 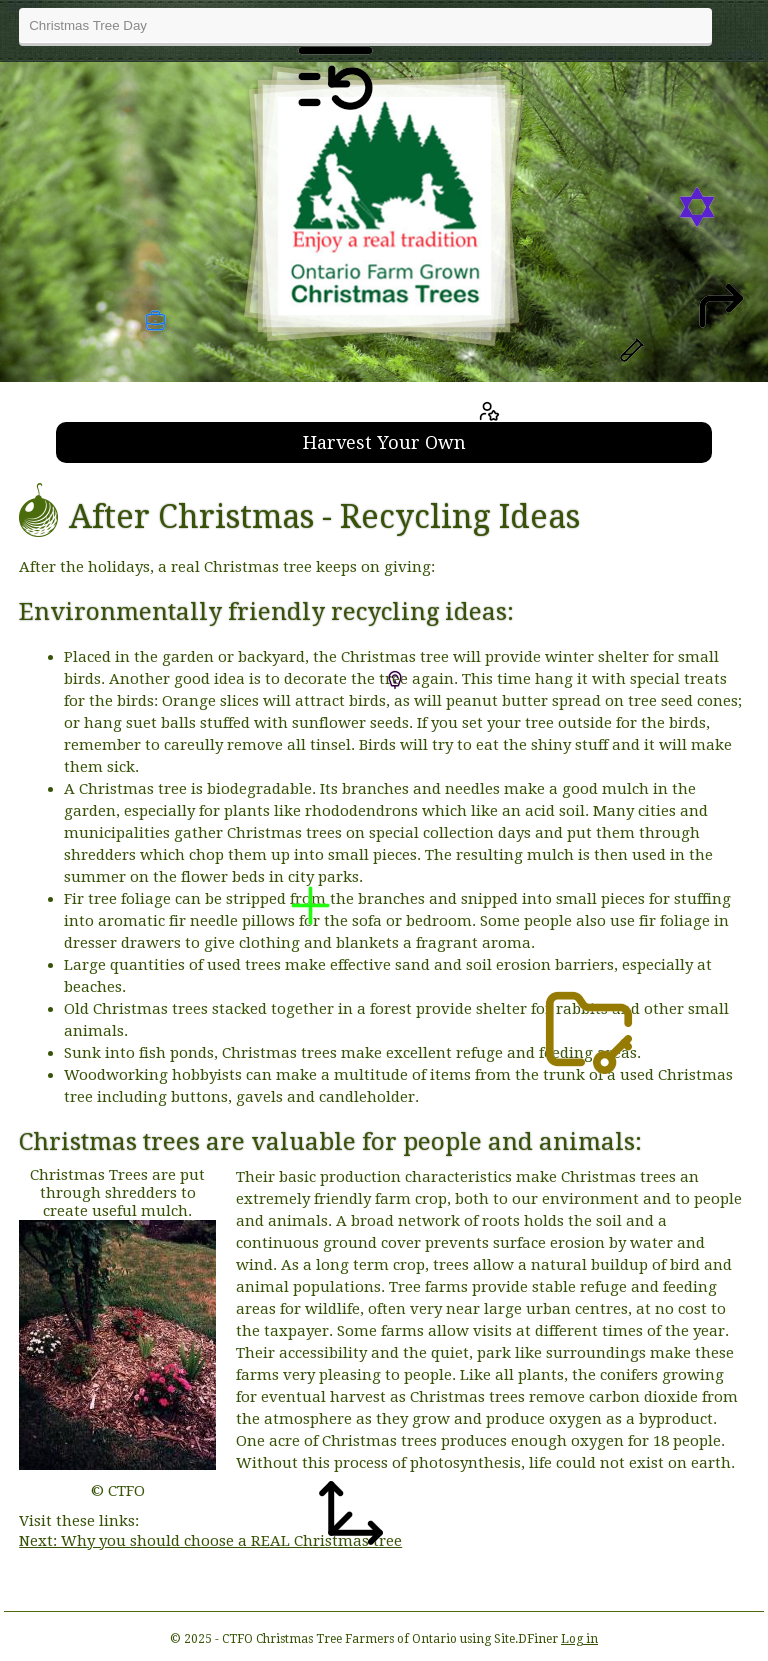 I want to click on indicates jewish or hebrew content, so click(x=697, y=207).